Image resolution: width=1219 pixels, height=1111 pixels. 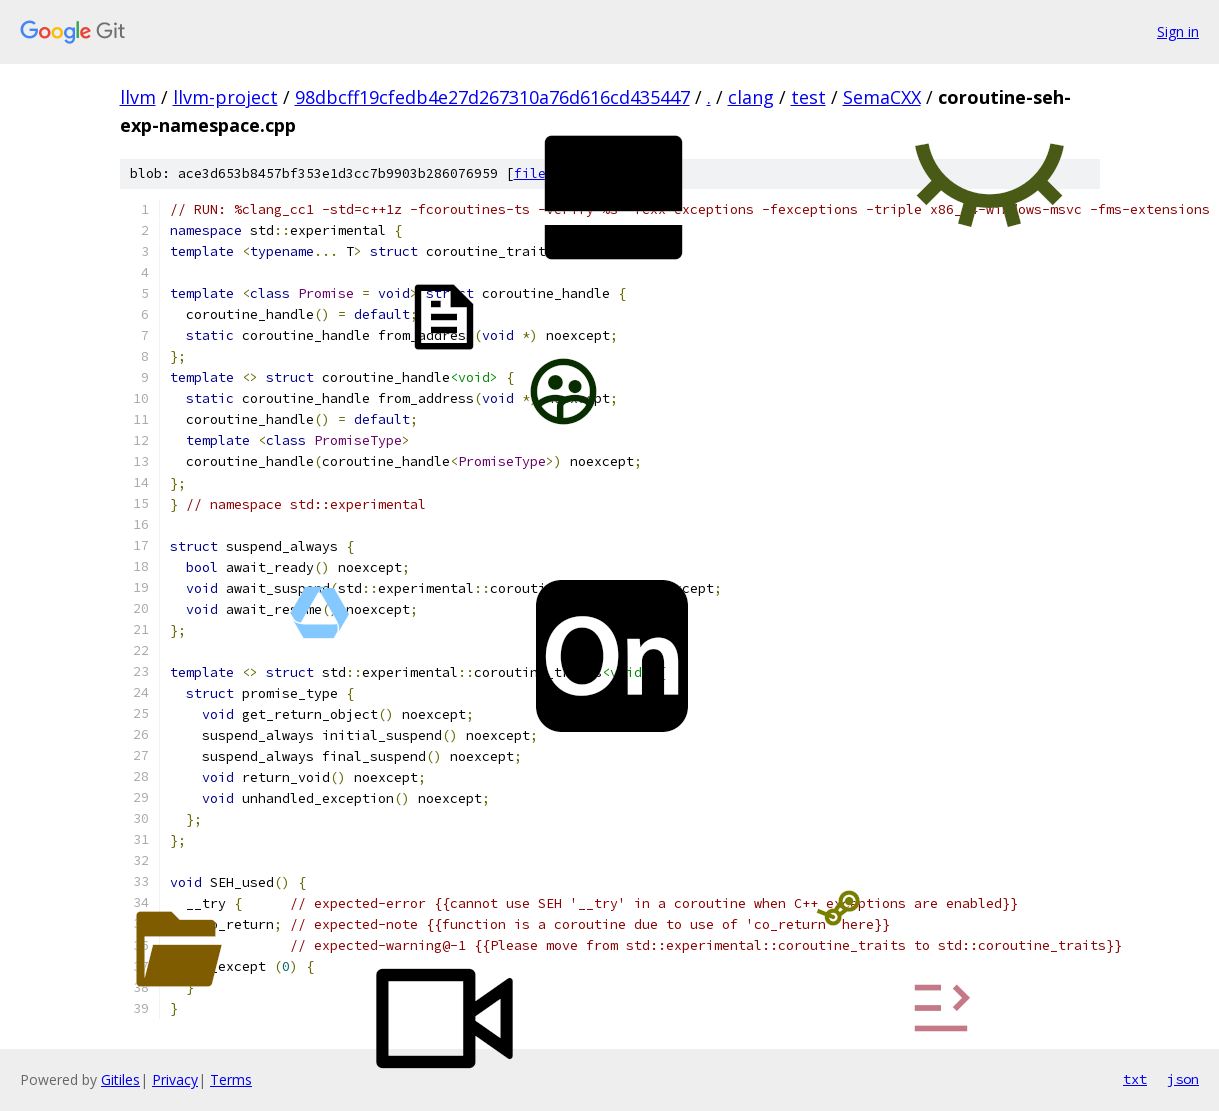 What do you see at coordinates (444, 317) in the screenshot?
I see `view document contents` at bounding box center [444, 317].